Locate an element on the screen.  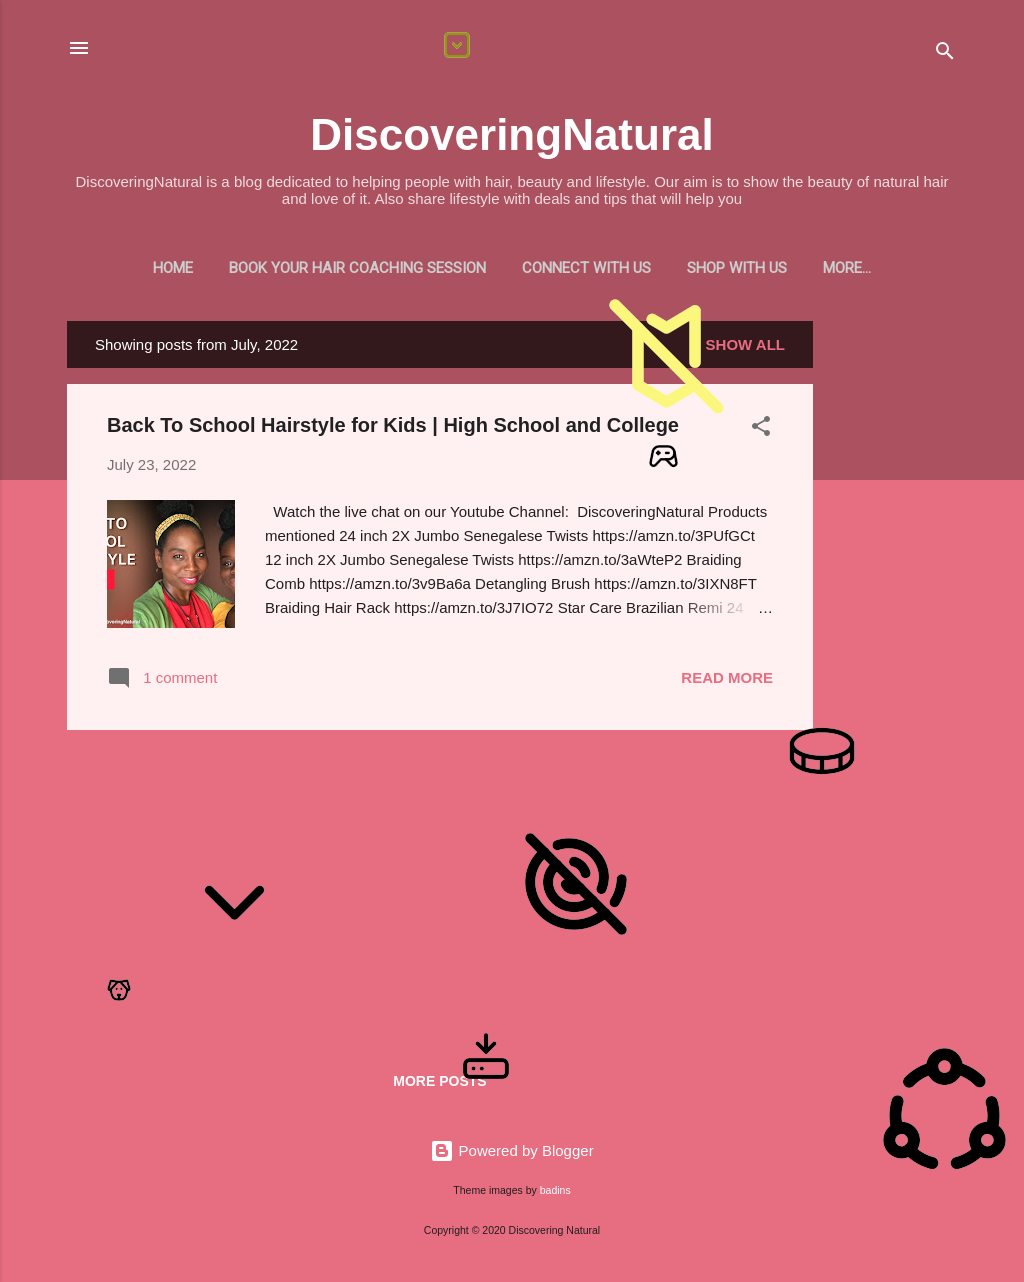
expand a dropdown menu or collapsible section is located at coordinates (234, 903).